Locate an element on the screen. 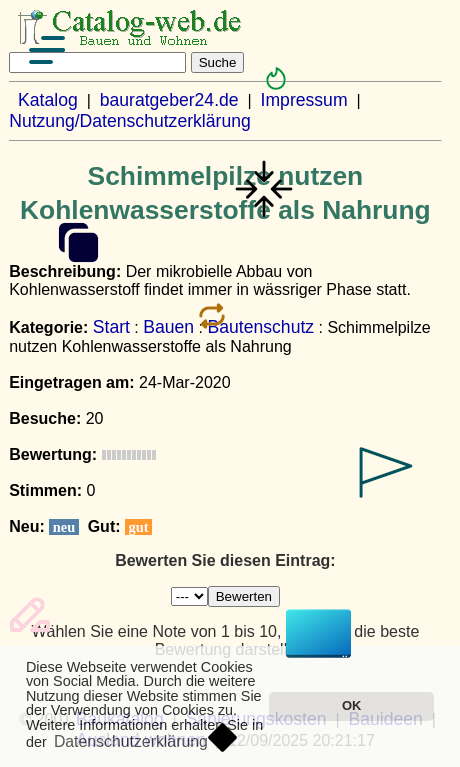 This screenshot has height=767, width=460. enable repeat mode for media playback is located at coordinates (212, 316).